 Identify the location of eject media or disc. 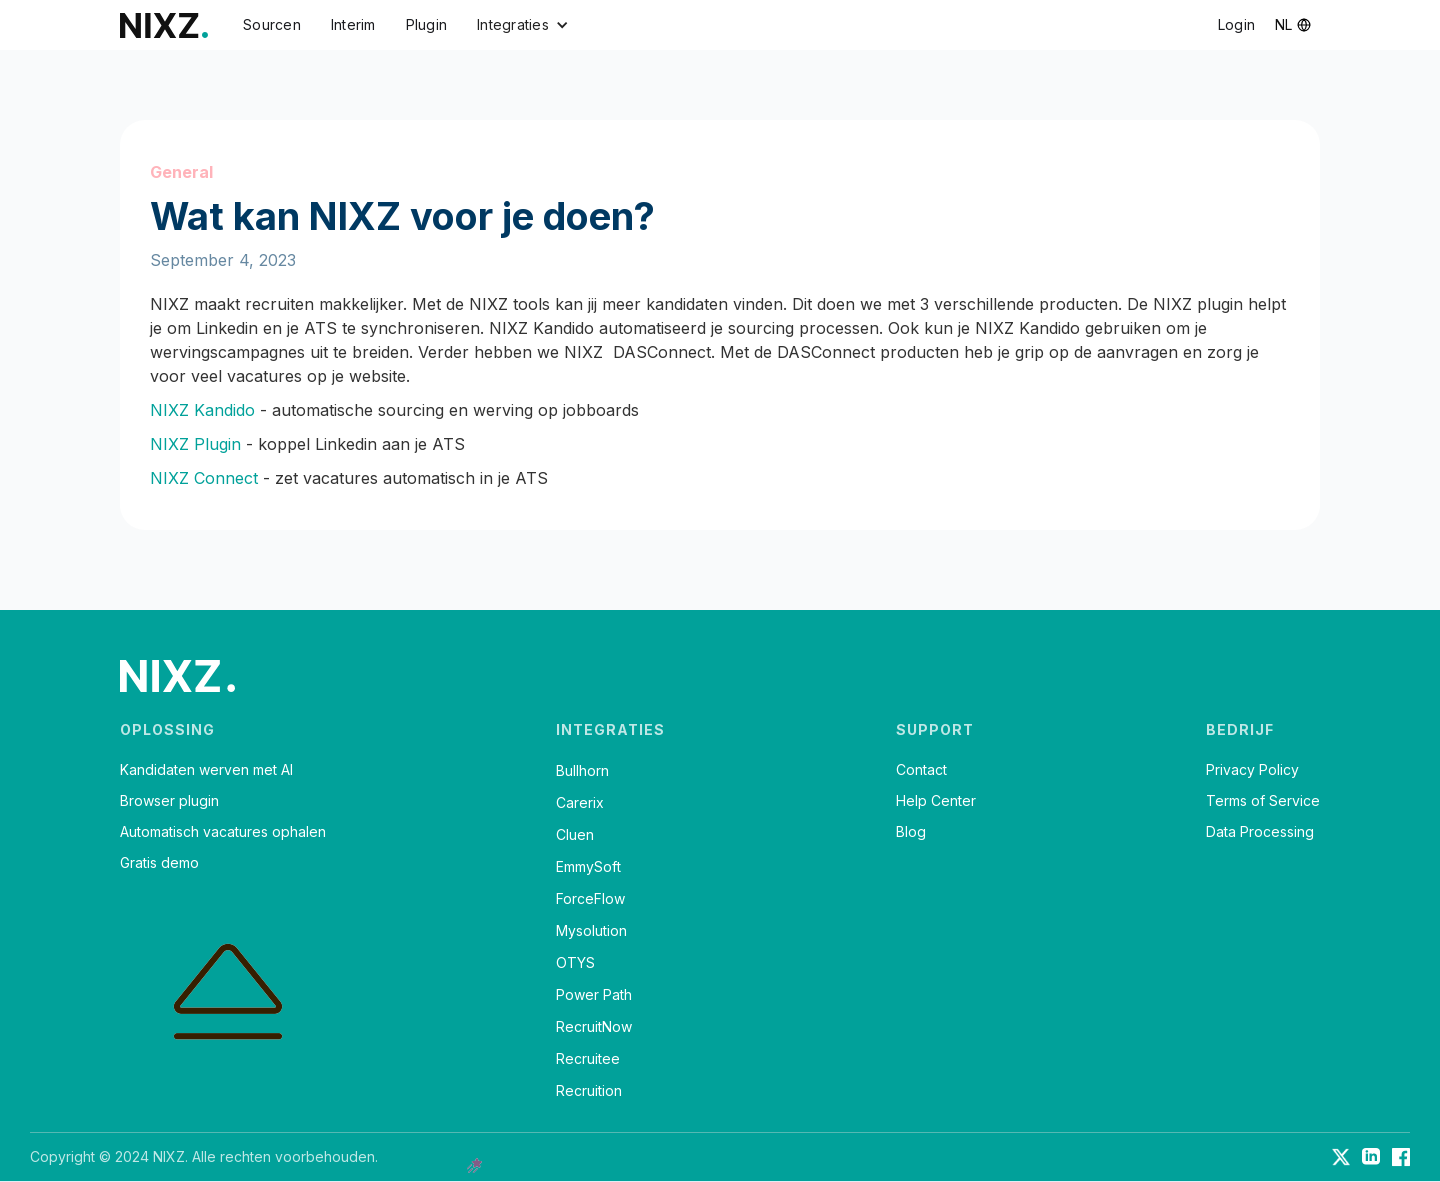
(228, 998).